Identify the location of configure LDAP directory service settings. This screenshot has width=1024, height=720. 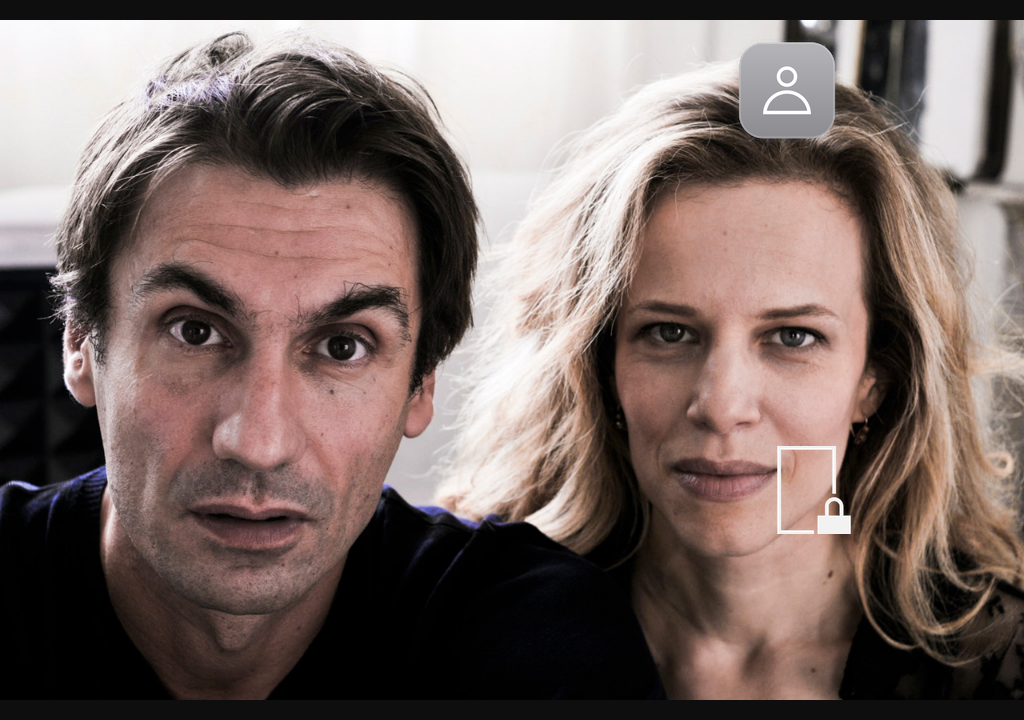
(787, 92).